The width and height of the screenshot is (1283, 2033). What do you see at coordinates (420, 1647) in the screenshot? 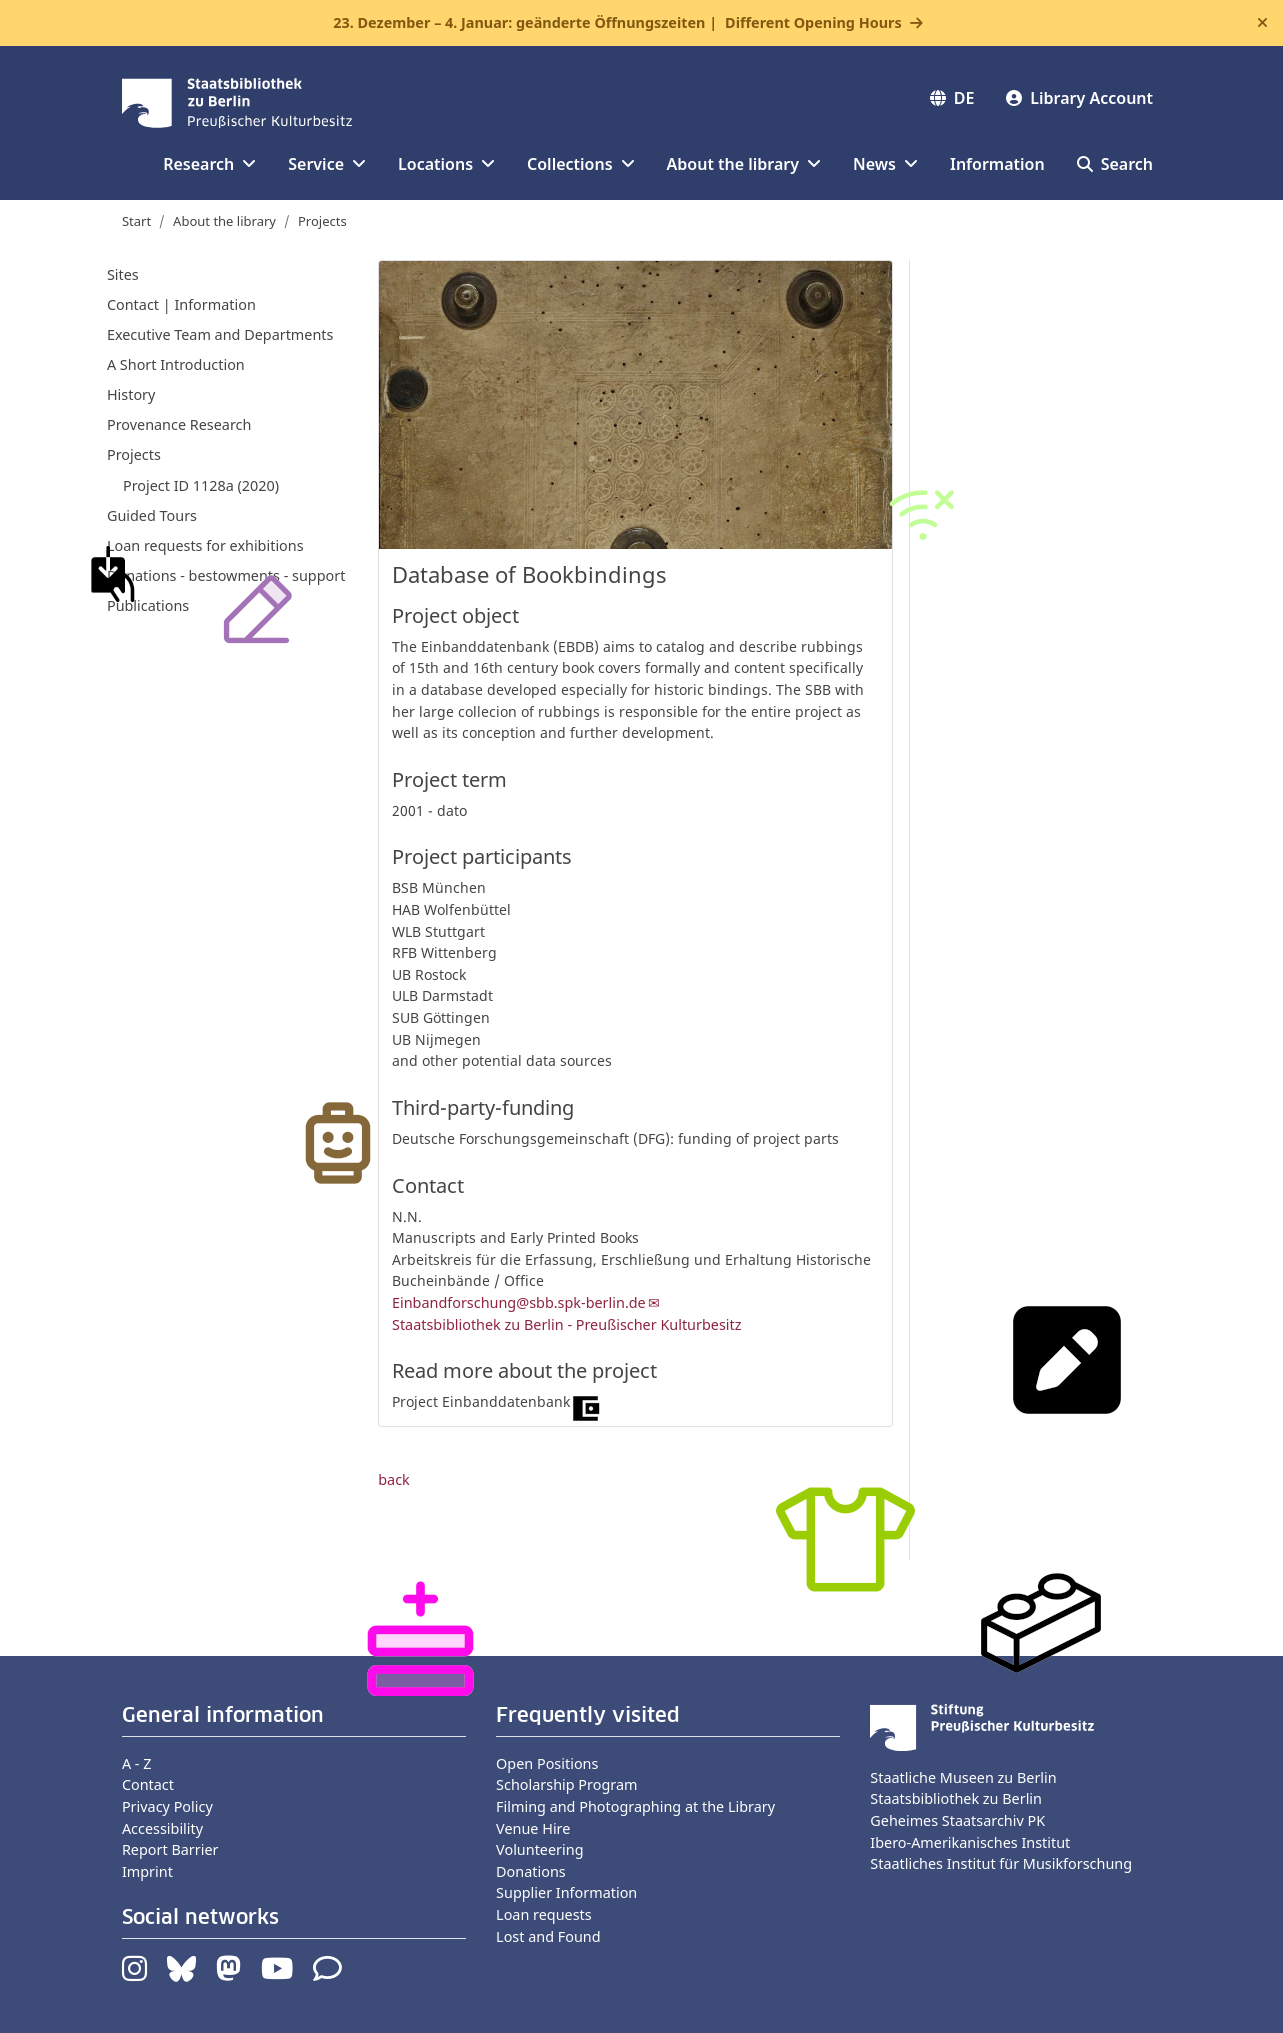
I see `add a new row above` at bounding box center [420, 1647].